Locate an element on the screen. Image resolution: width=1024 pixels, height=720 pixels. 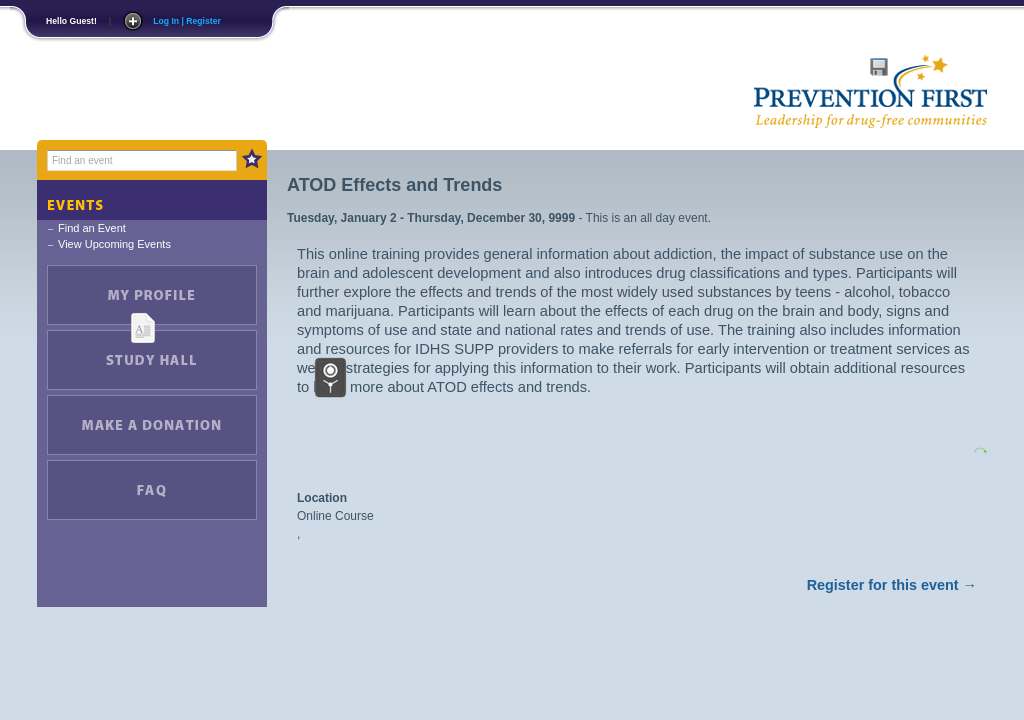
save the current file or document is located at coordinates (879, 67).